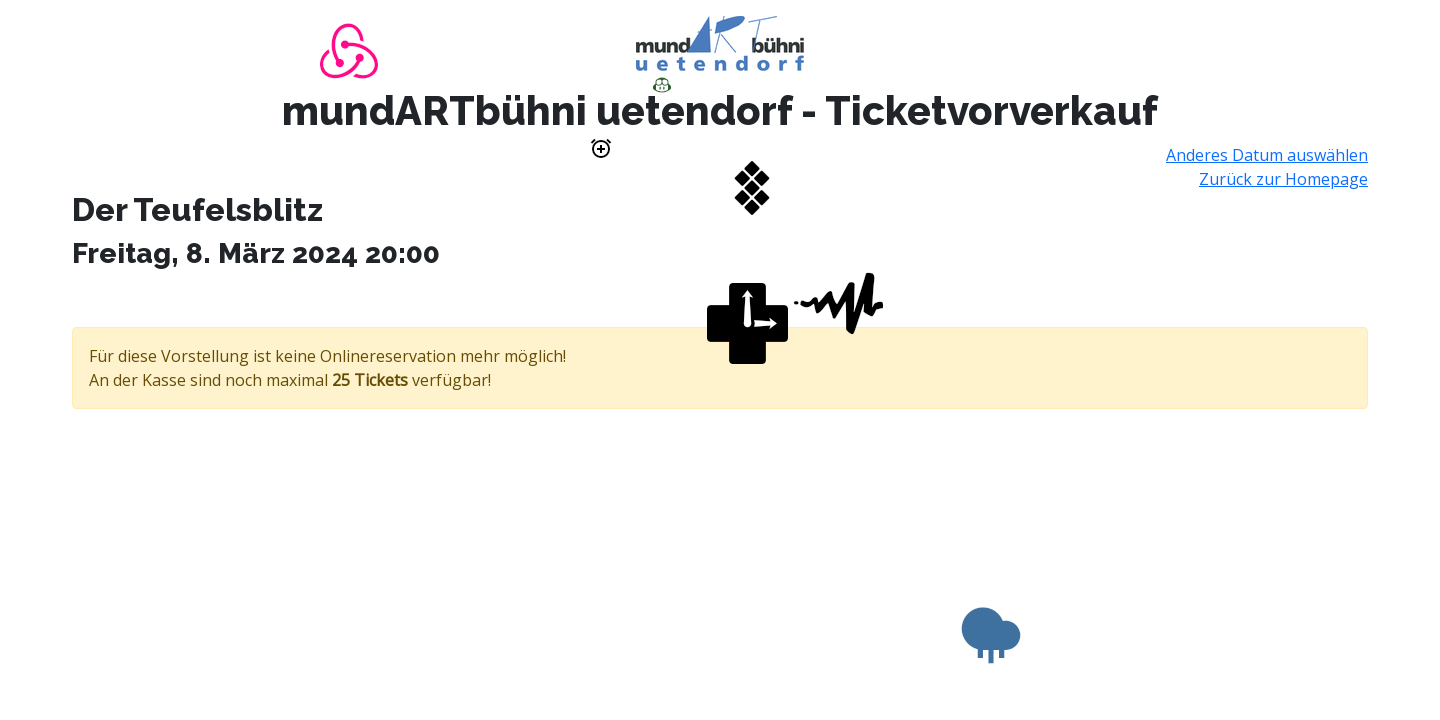 The width and height of the screenshot is (1440, 720). What do you see at coordinates (662, 85) in the screenshot?
I see `GitHub Copilot AI coding assistant` at bounding box center [662, 85].